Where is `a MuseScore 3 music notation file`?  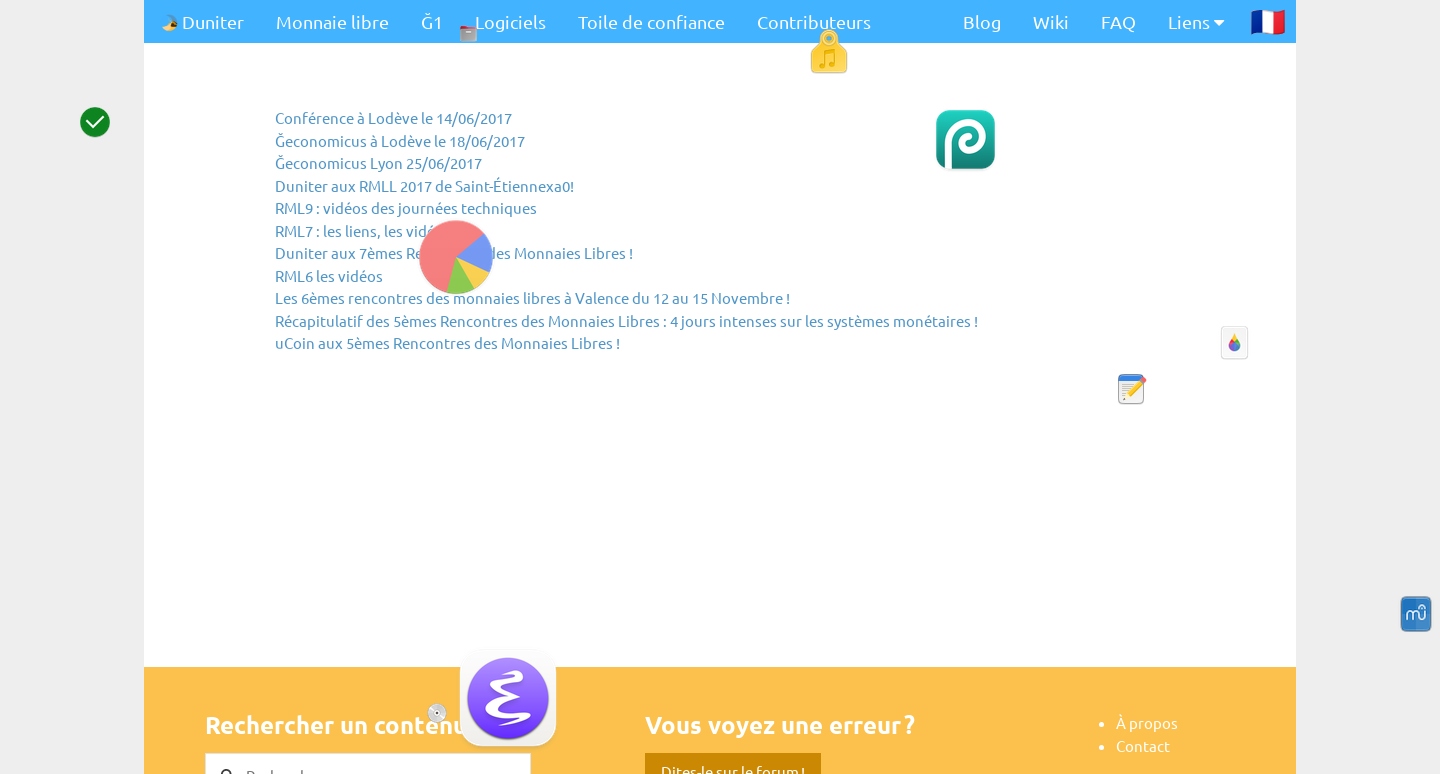 a MuseScore 3 music notation file is located at coordinates (1416, 614).